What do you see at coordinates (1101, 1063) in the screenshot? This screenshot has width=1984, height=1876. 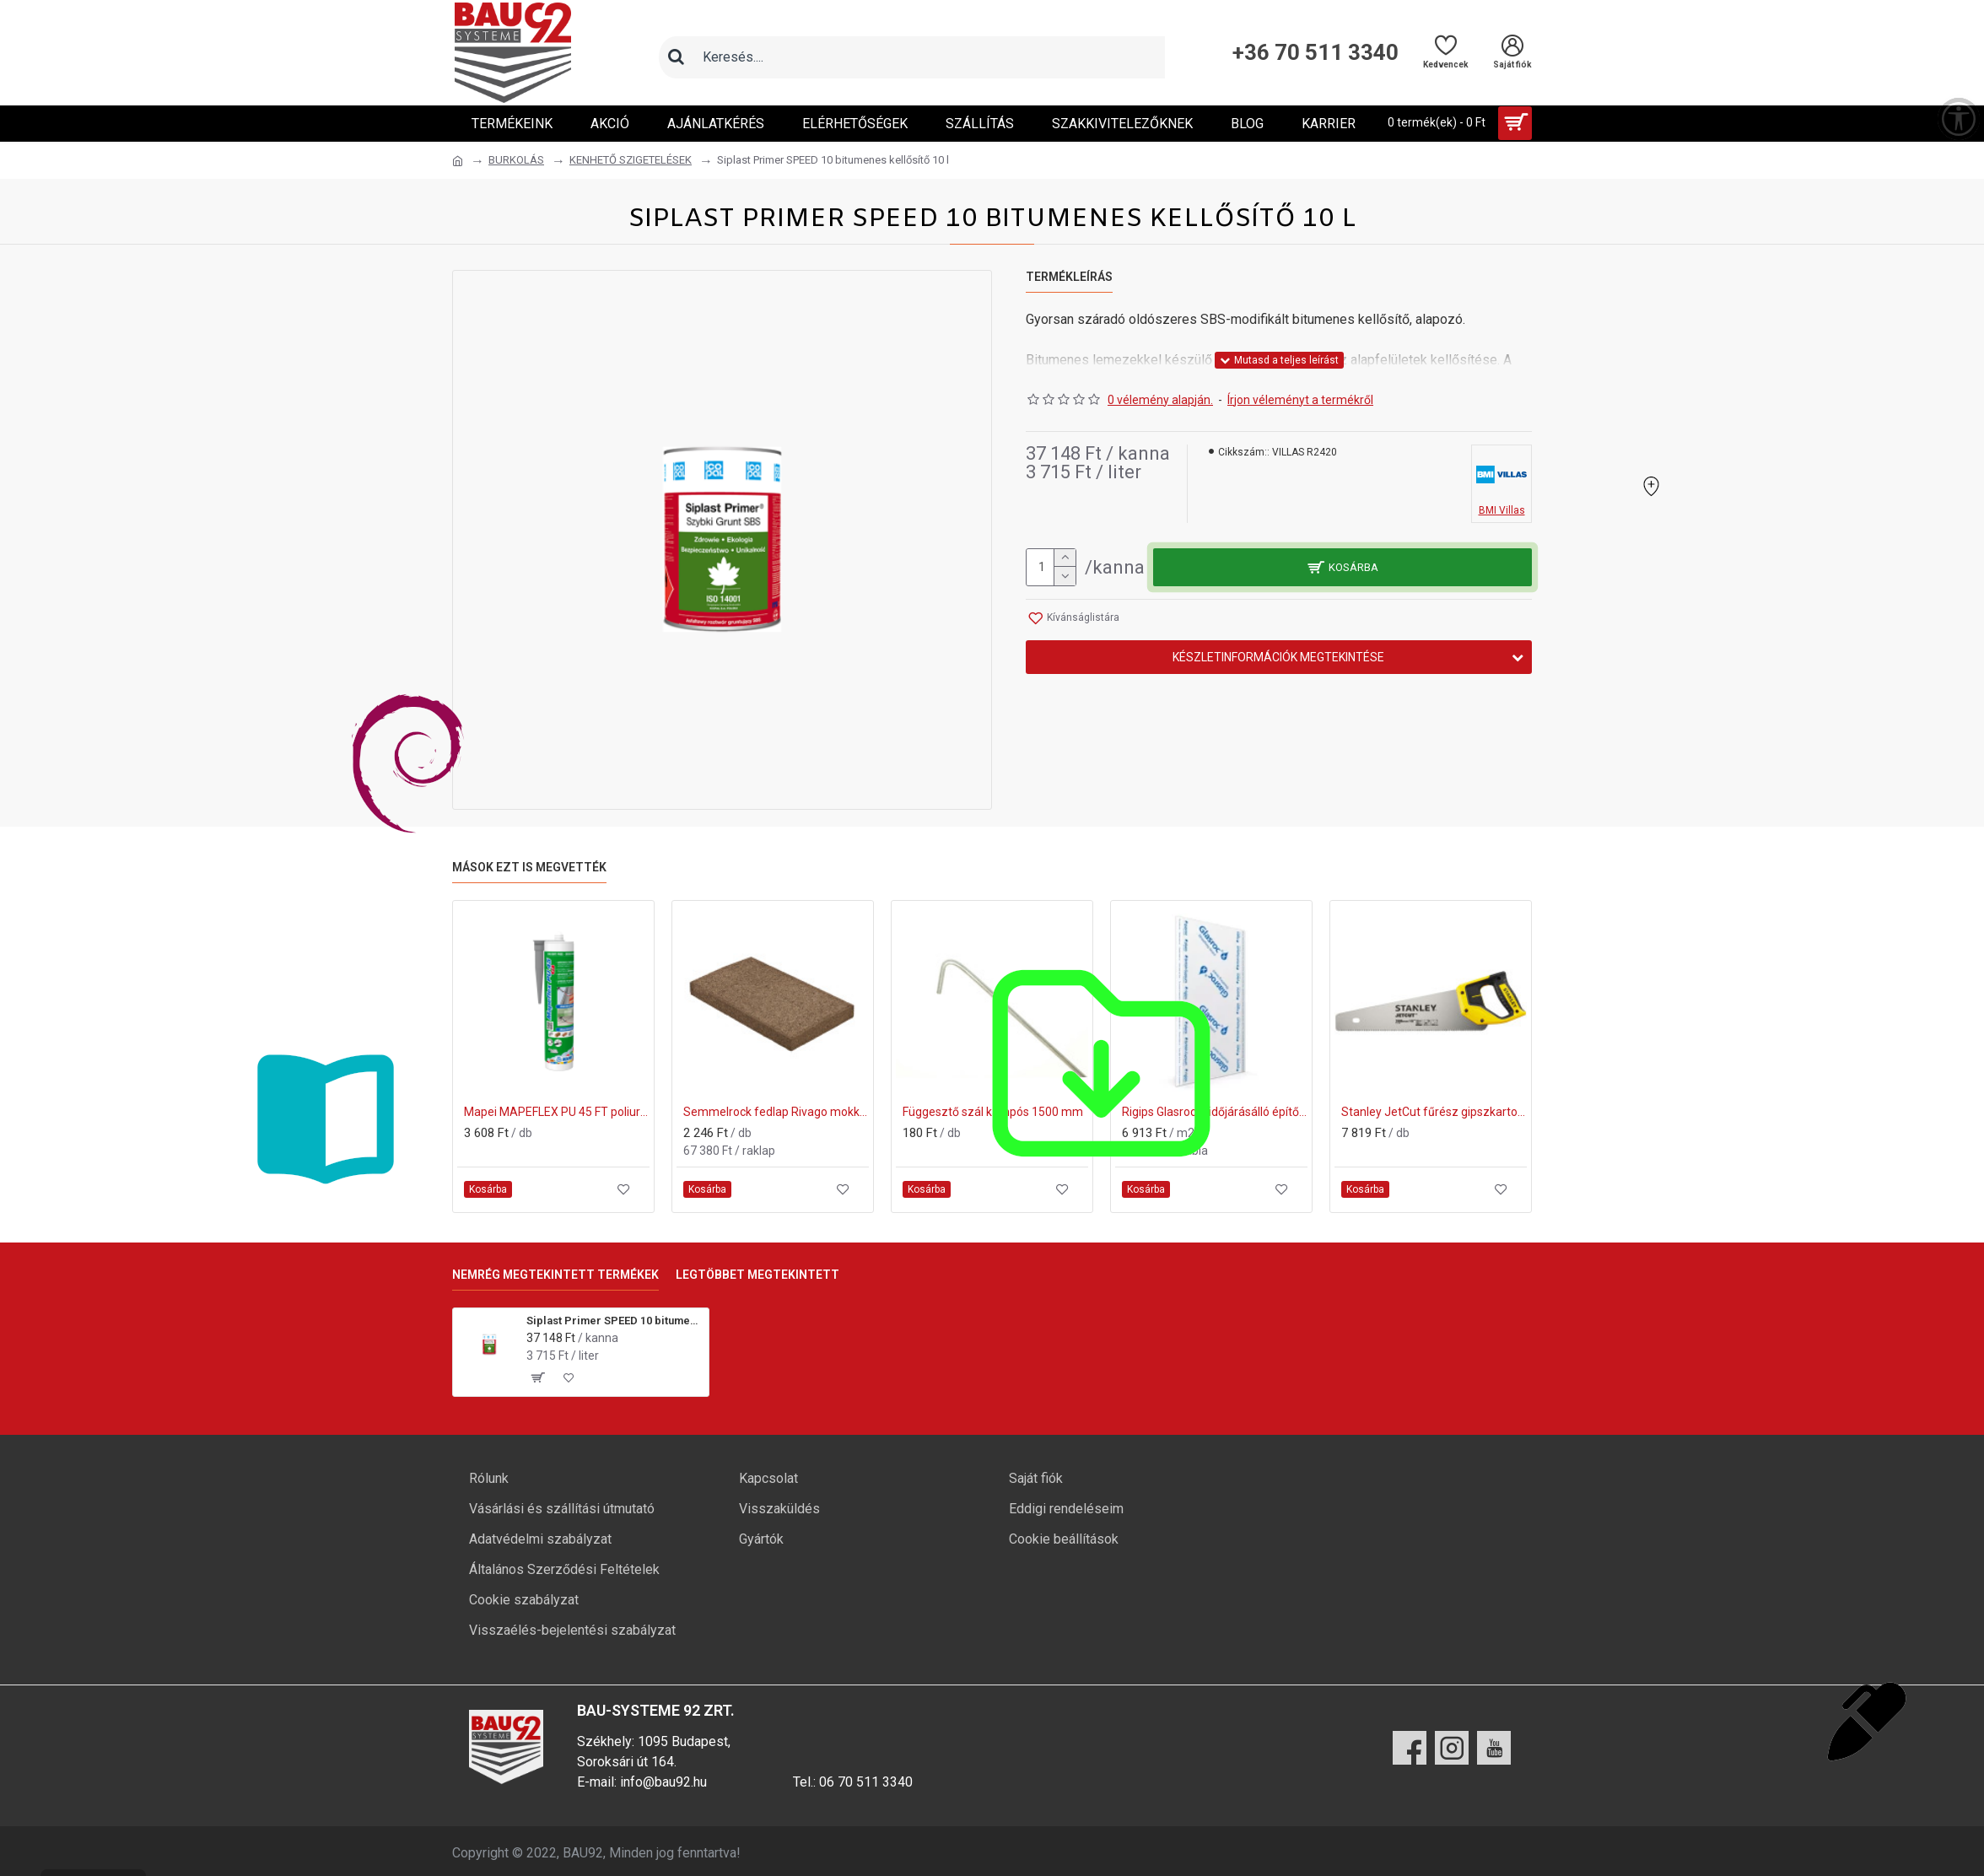 I see `download files to folder` at bounding box center [1101, 1063].